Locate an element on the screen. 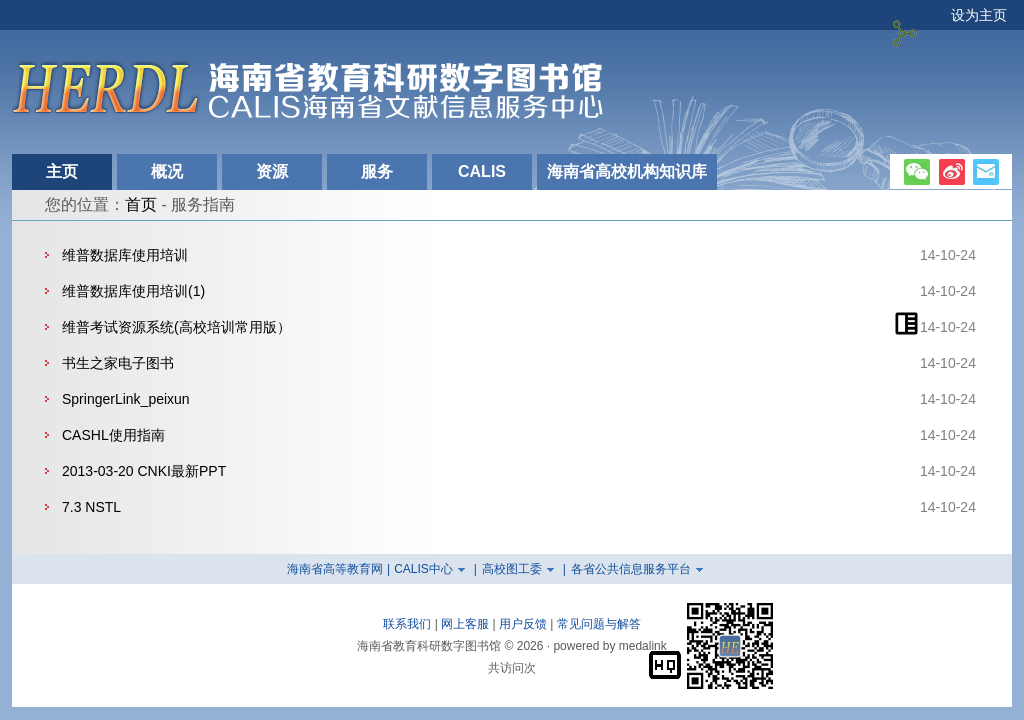 The image size is (1024, 720). indicates high quality media or streaming option is located at coordinates (665, 665).